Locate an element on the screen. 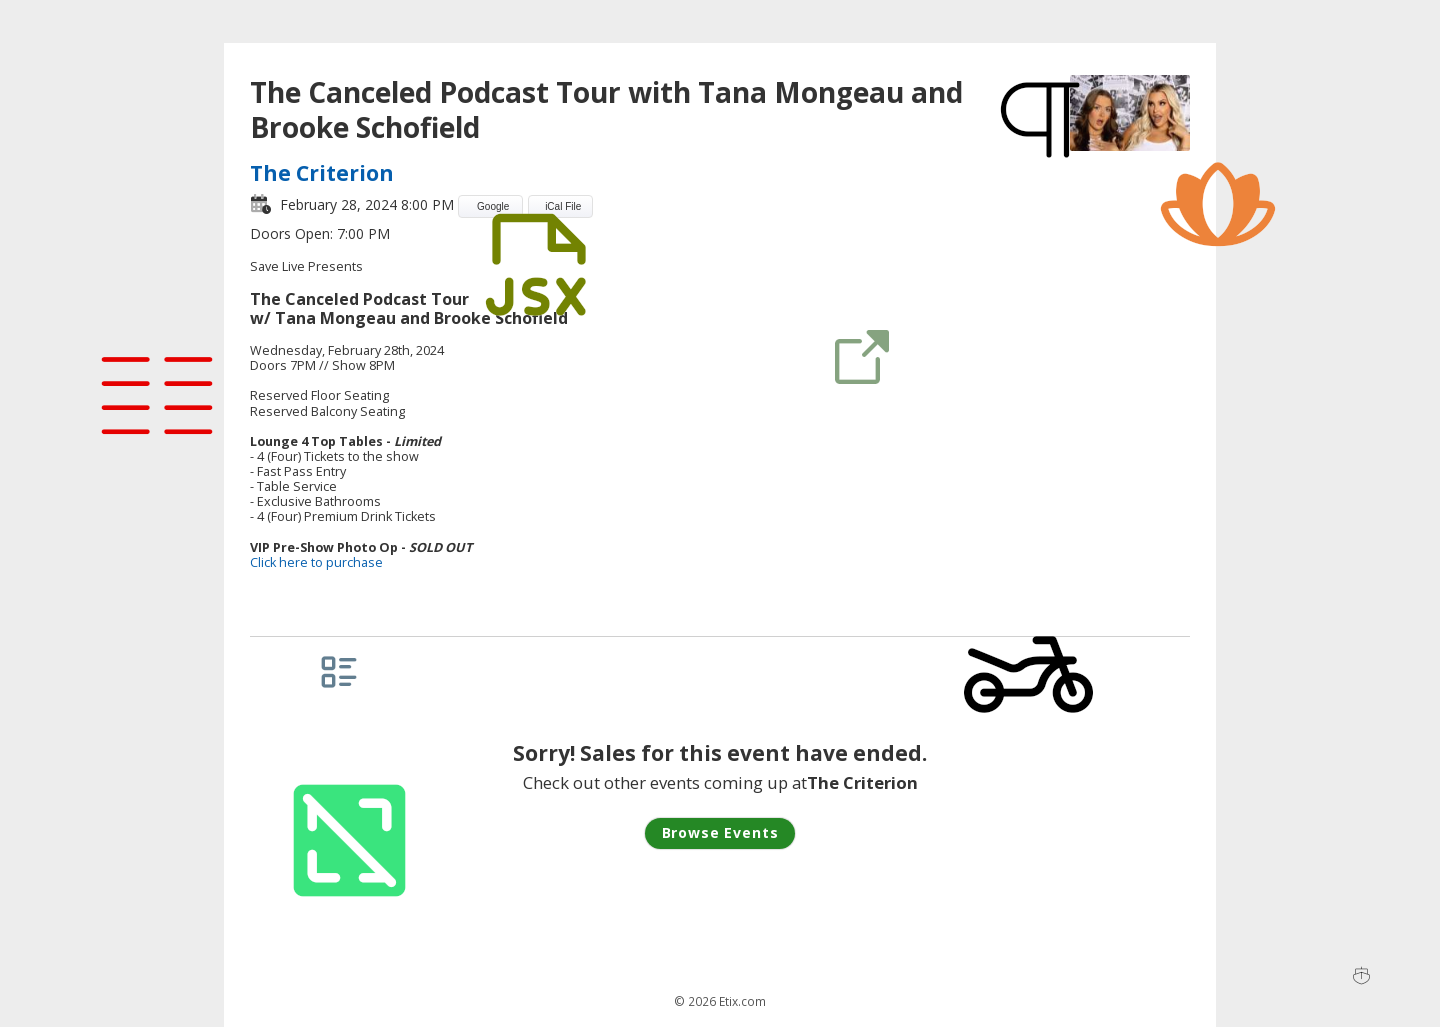 This screenshot has width=1440, height=1027. open link in new window is located at coordinates (862, 357).